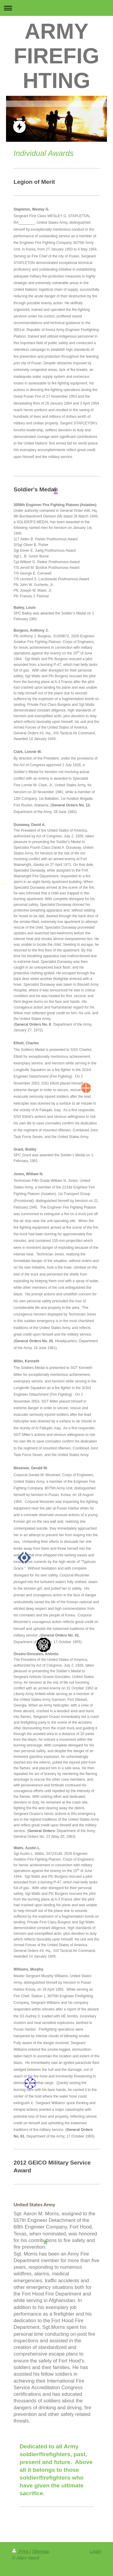 The height and width of the screenshot is (2576, 113). Describe the element at coordinates (4, 884) in the screenshot. I see `schlix CMS brand logo` at that location.